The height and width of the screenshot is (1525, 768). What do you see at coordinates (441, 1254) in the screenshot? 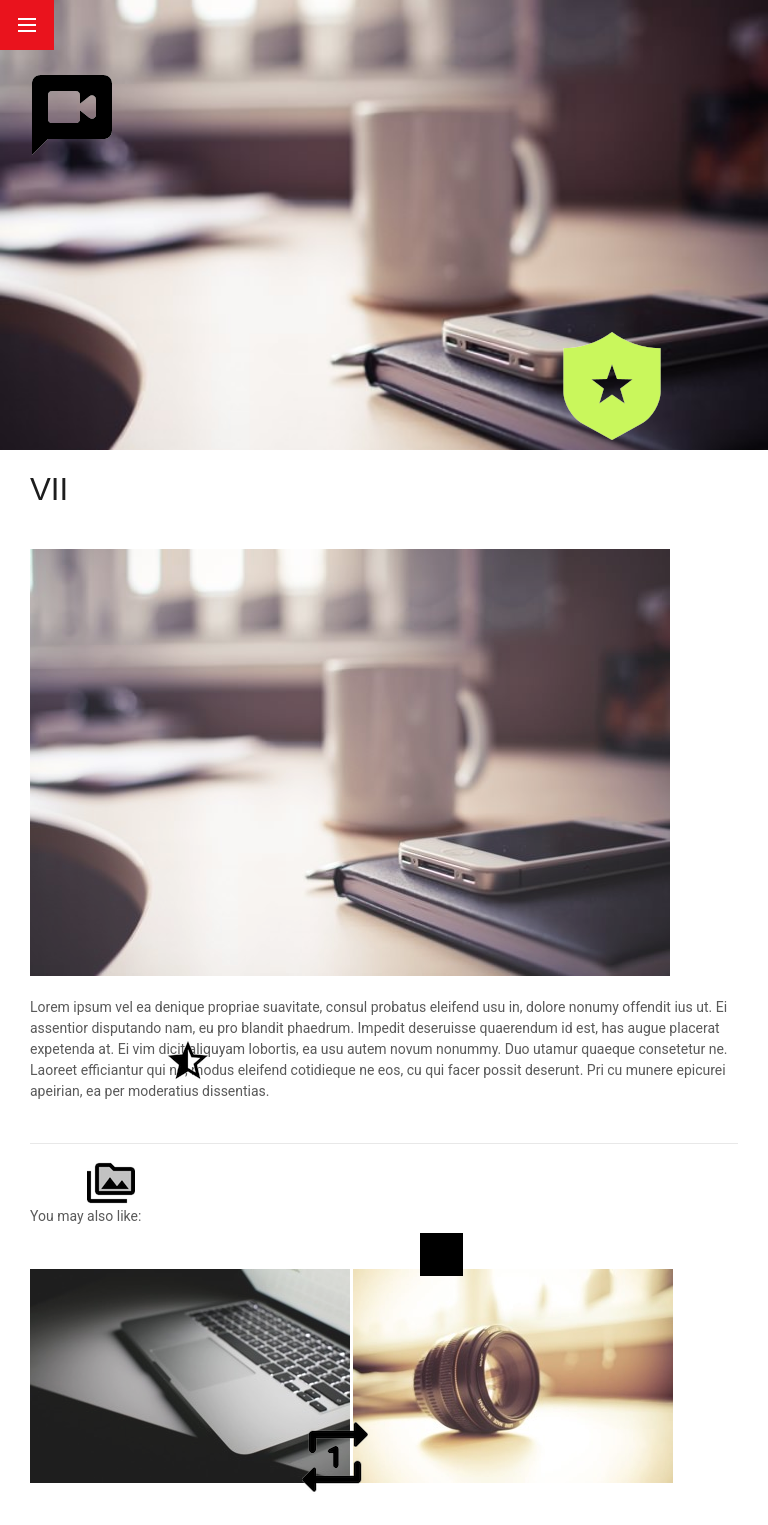
I see `stop media playback` at bounding box center [441, 1254].